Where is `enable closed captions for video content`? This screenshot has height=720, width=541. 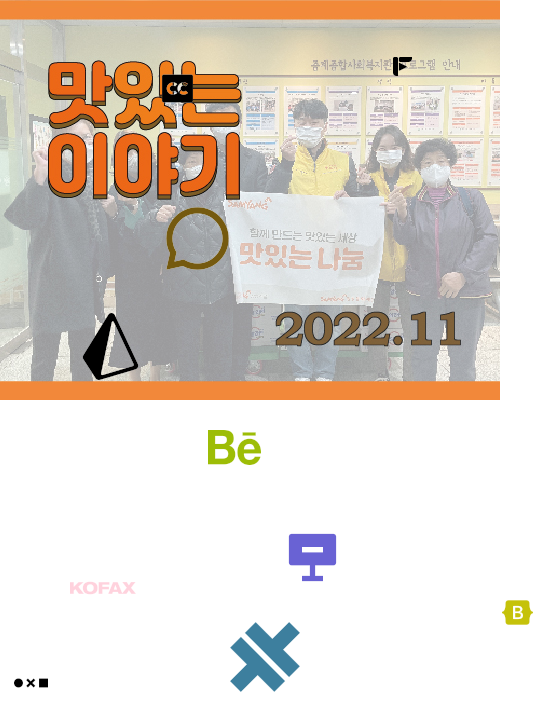
enable closed captions for video content is located at coordinates (177, 88).